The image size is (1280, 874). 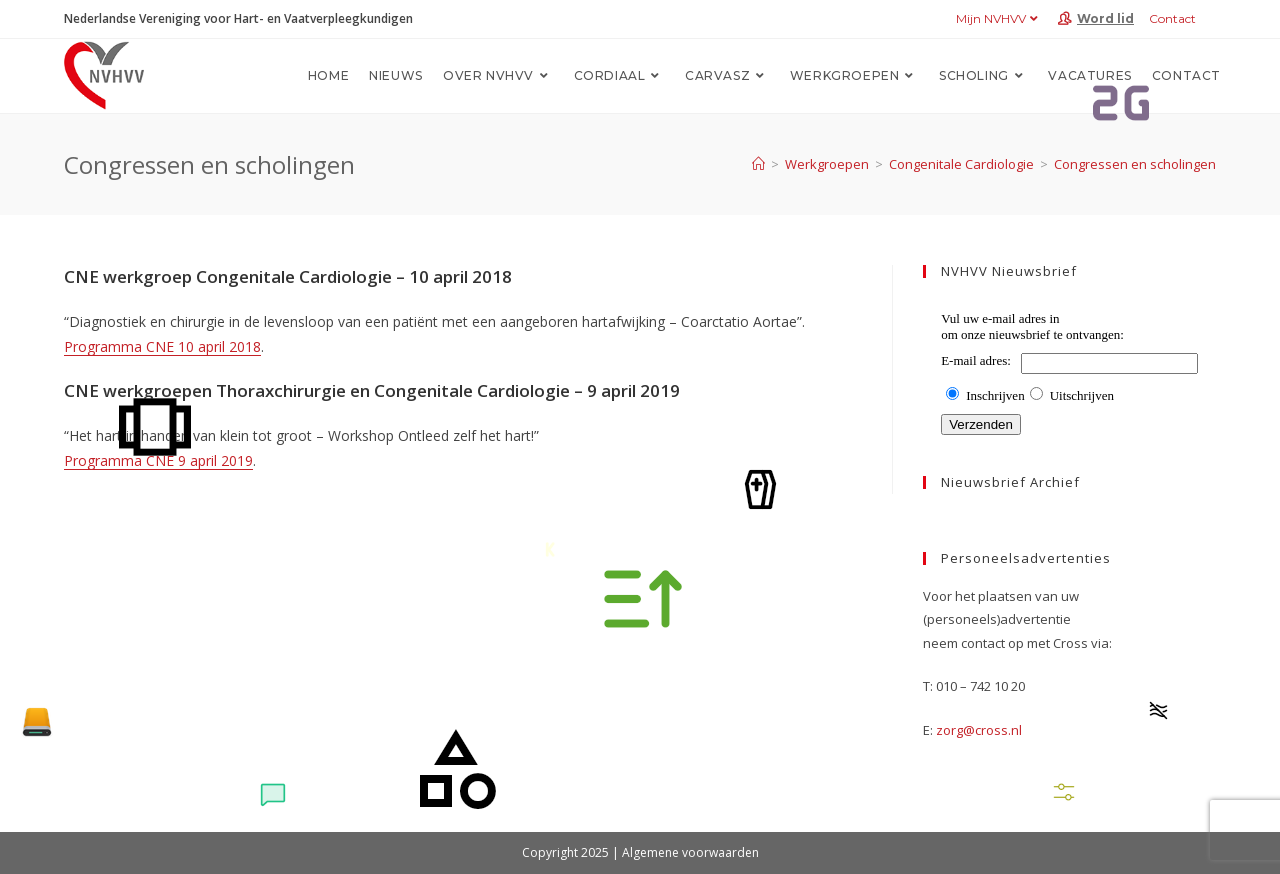 I want to click on adjust settings or preferences, so click(x=1064, y=792).